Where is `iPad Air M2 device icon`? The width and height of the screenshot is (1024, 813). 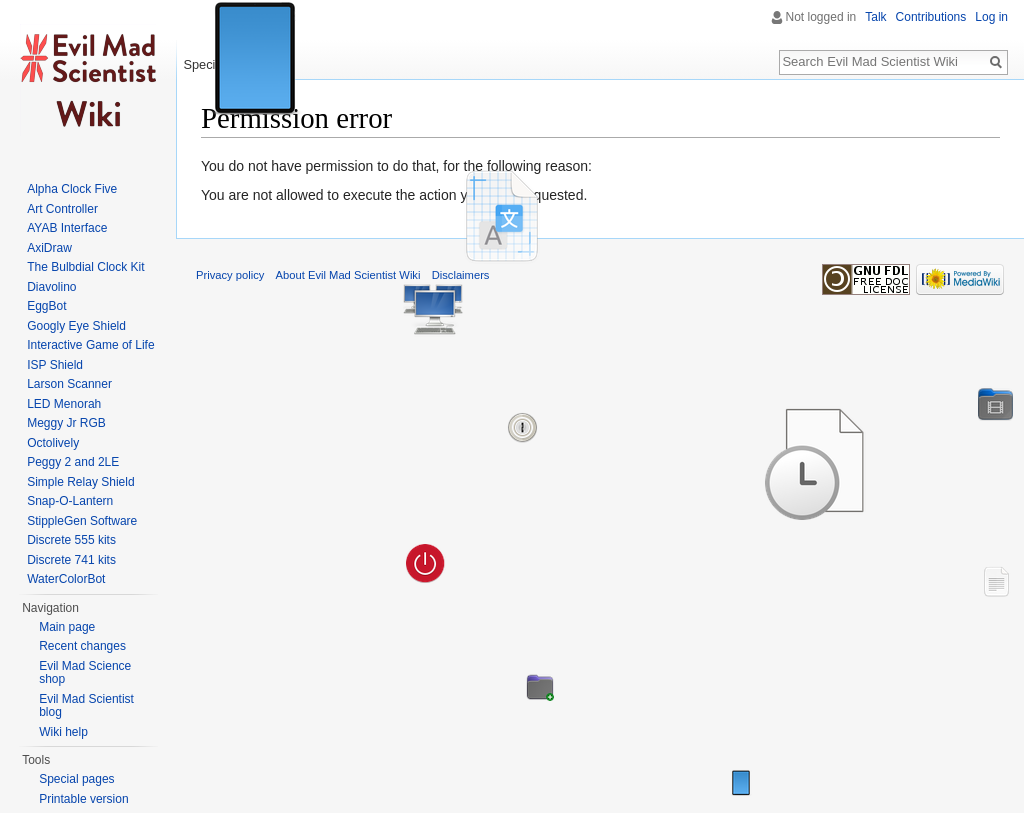
iPad Air M2 device icon is located at coordinates (741, 783).